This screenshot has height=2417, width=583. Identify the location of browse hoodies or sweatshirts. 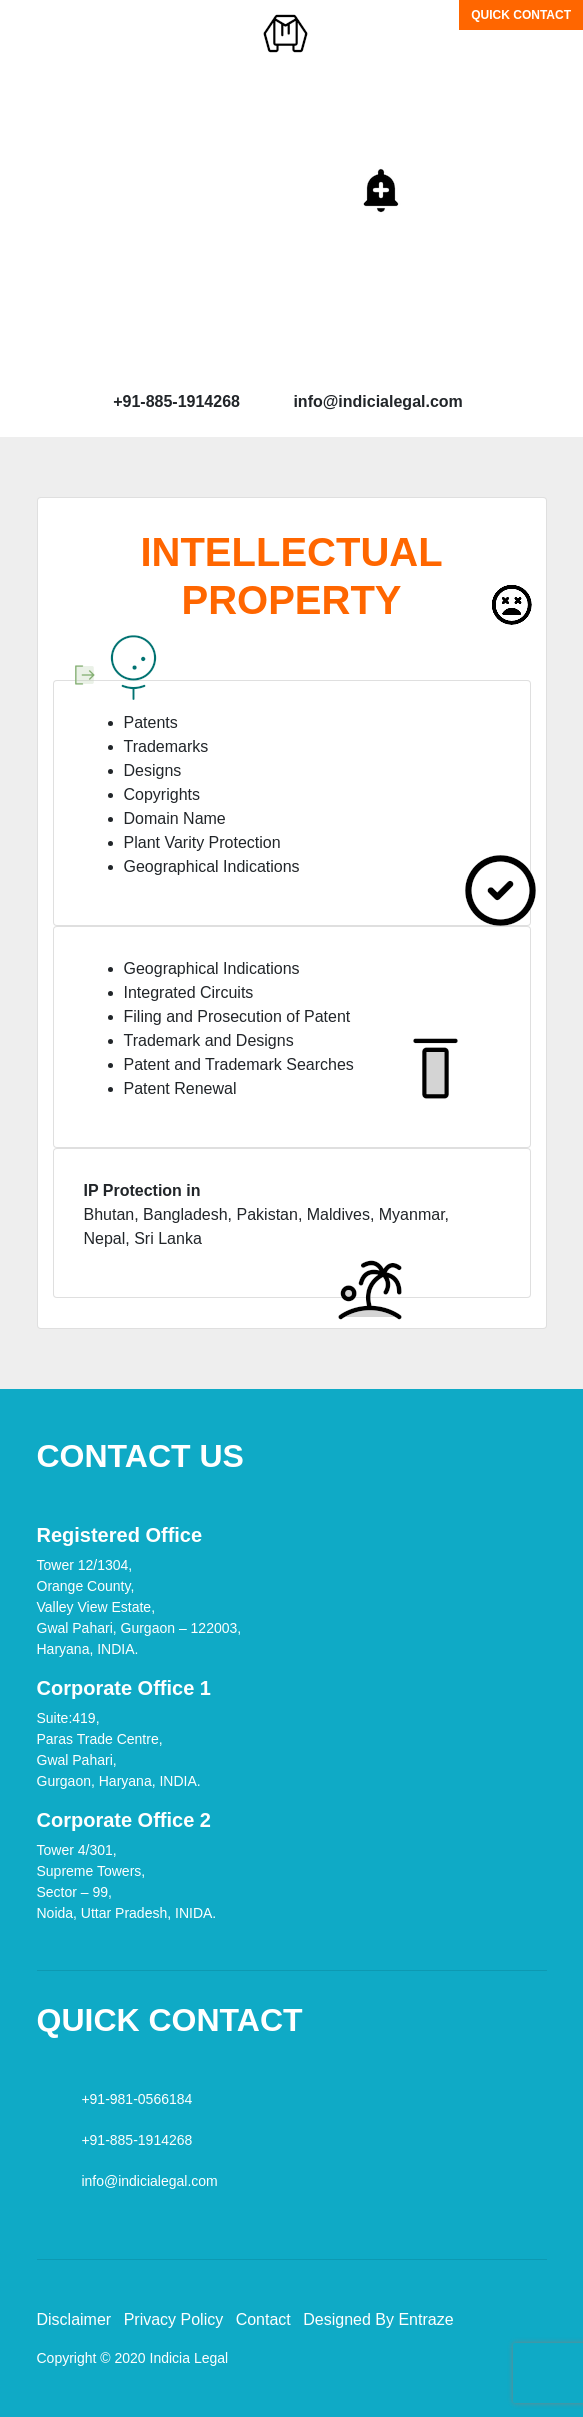
(285, 33).